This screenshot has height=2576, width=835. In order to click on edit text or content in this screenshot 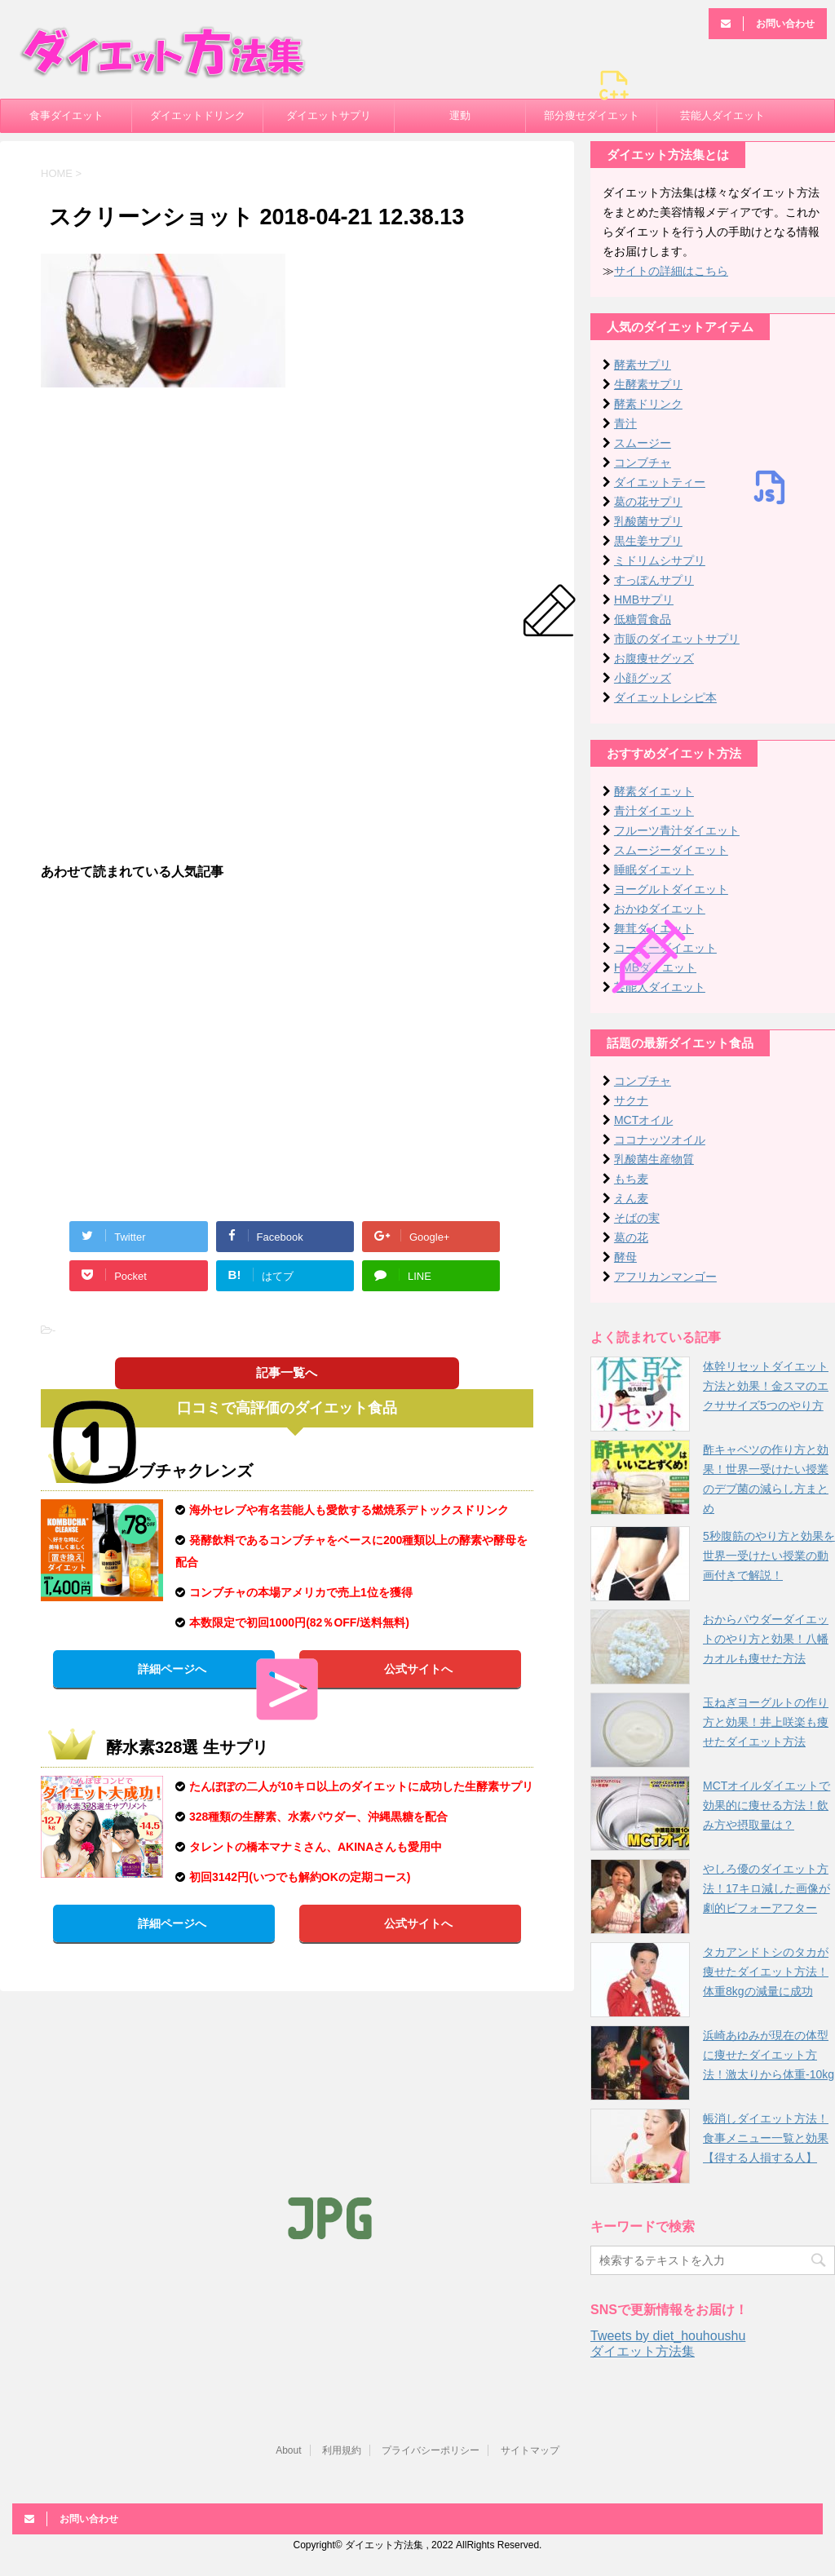, I will do `click(548, 611)`.